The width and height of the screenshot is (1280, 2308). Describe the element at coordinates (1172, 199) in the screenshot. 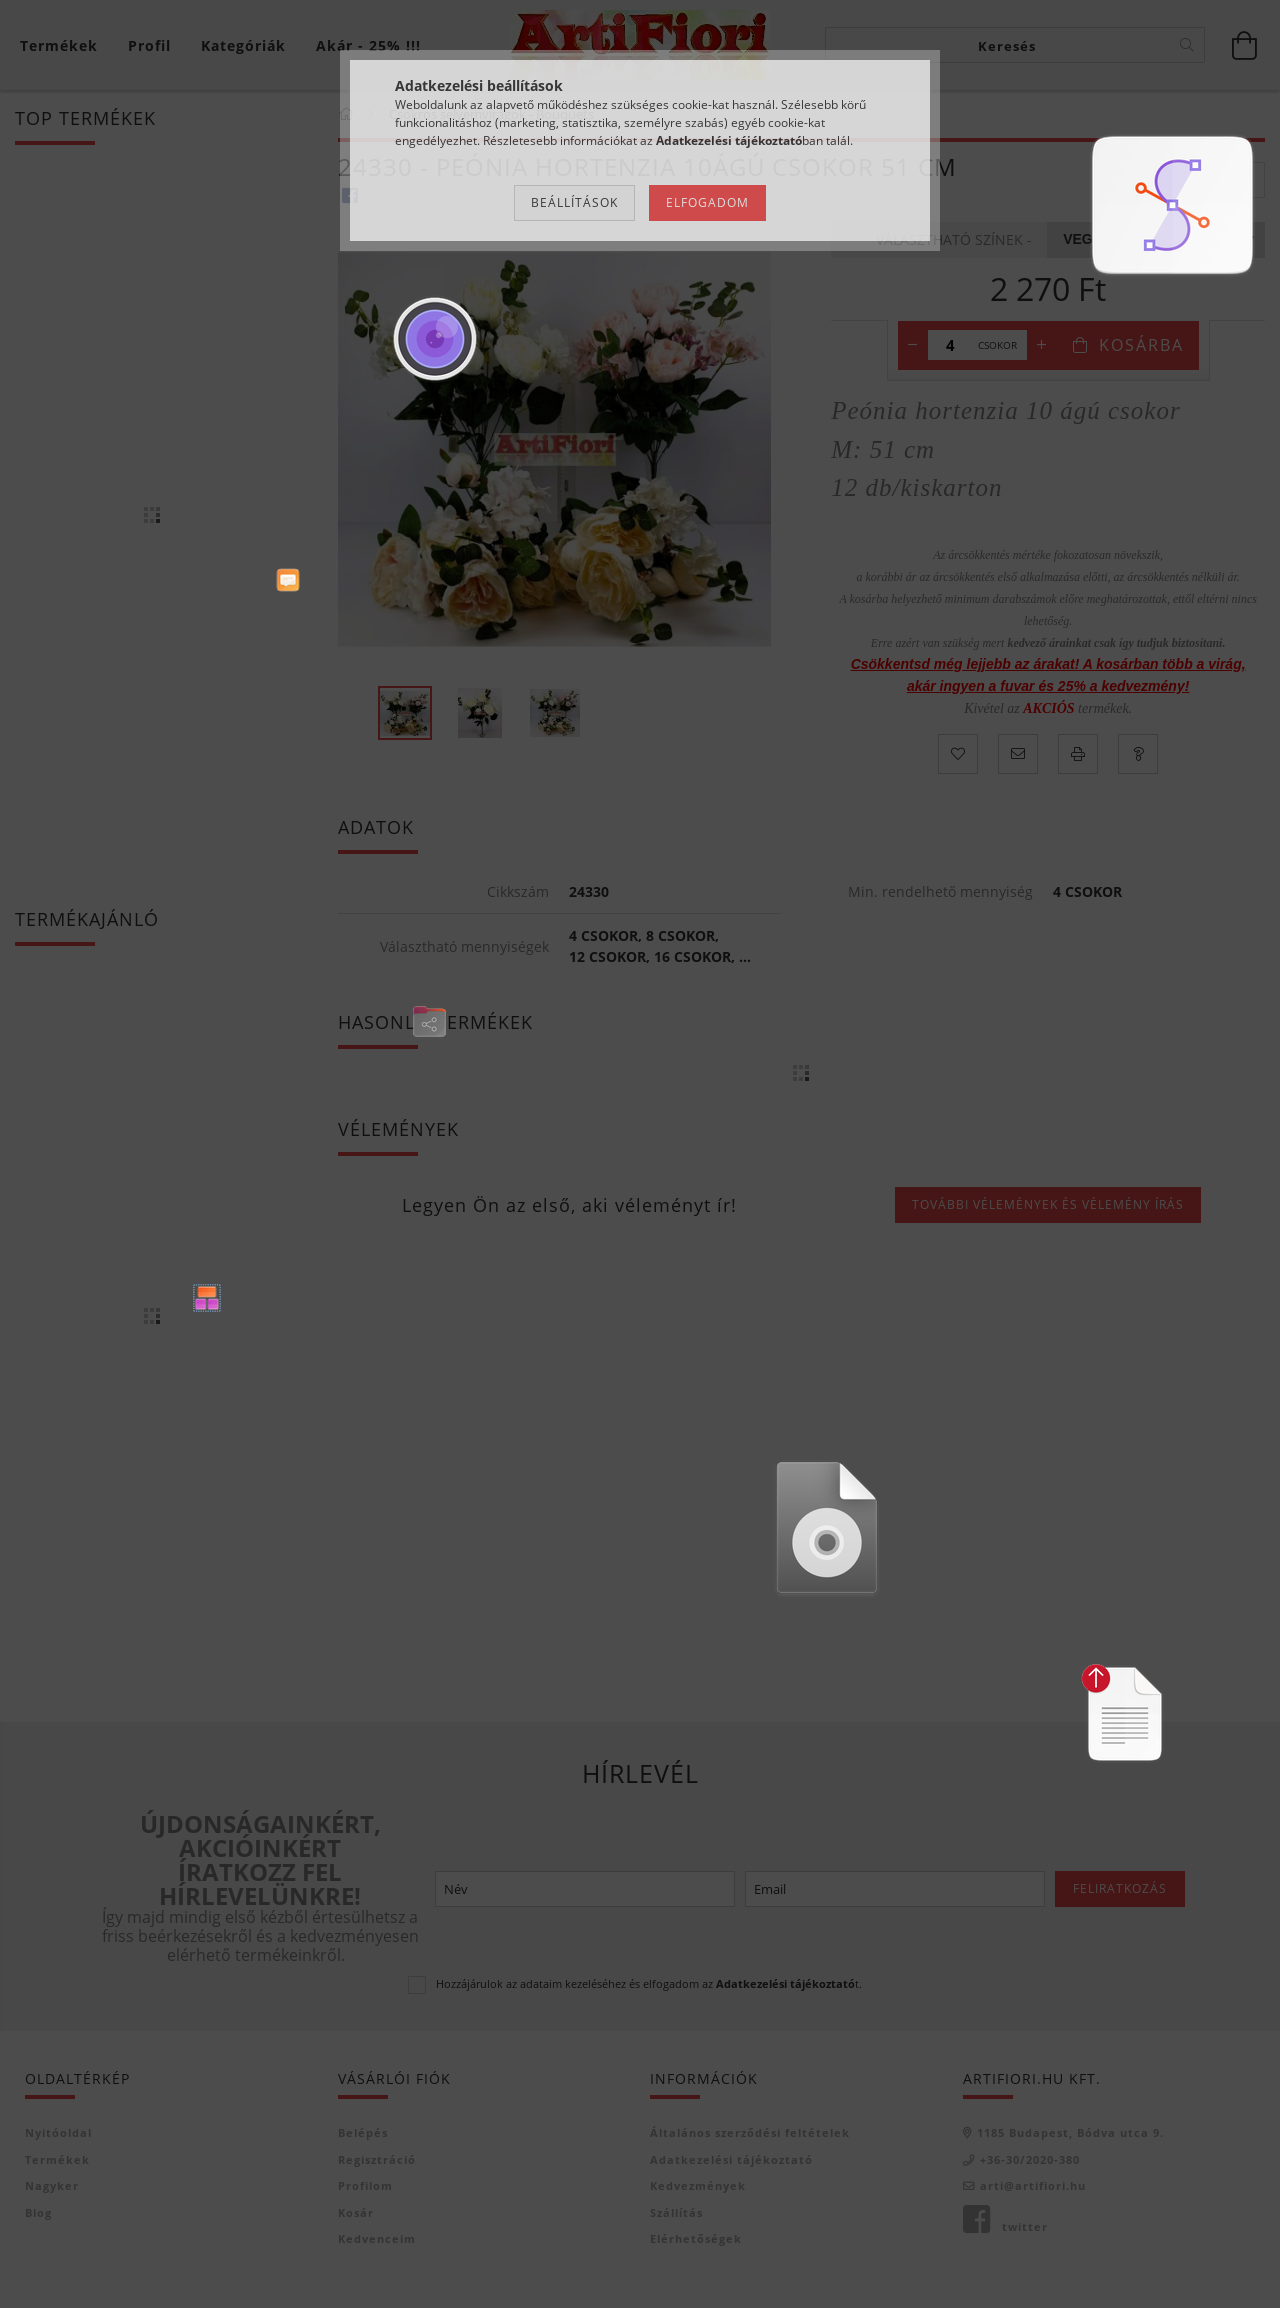

I see `compressed SVG image file` at that location.